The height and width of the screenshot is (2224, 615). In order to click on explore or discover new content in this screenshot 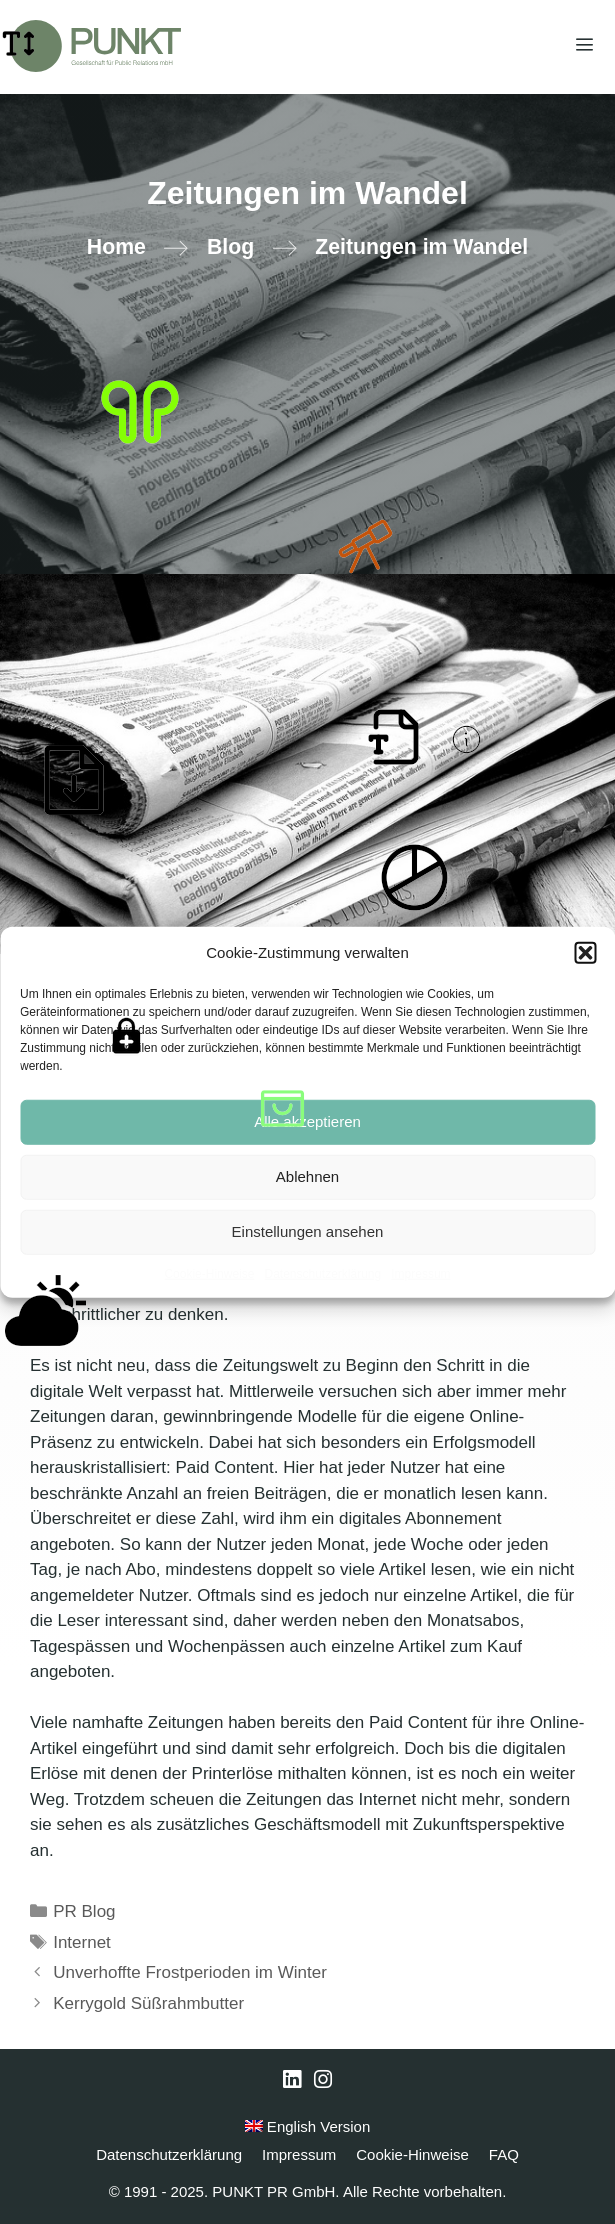, I will do `click(365, 546)`.